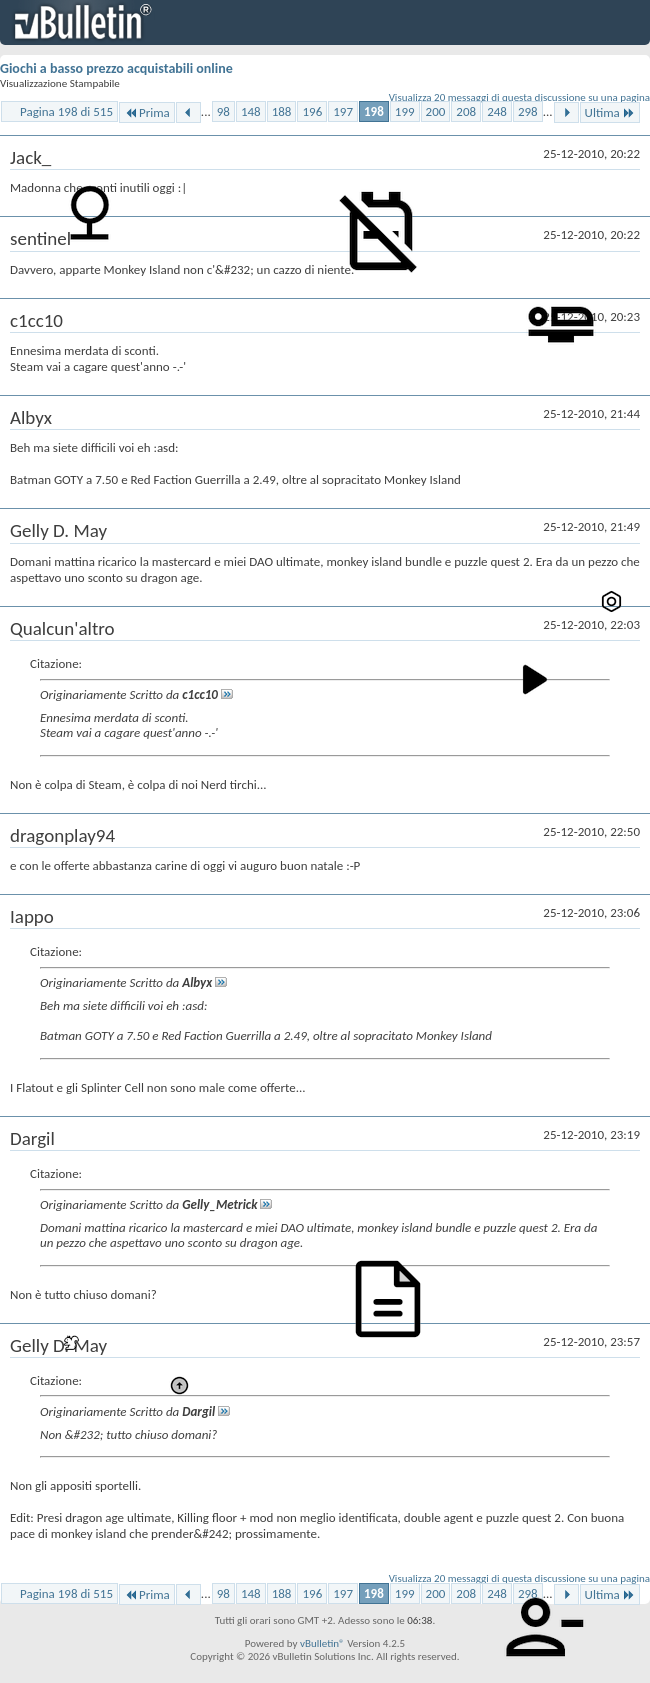  I want to click on remove a contact or friend, so click(543, 1627).